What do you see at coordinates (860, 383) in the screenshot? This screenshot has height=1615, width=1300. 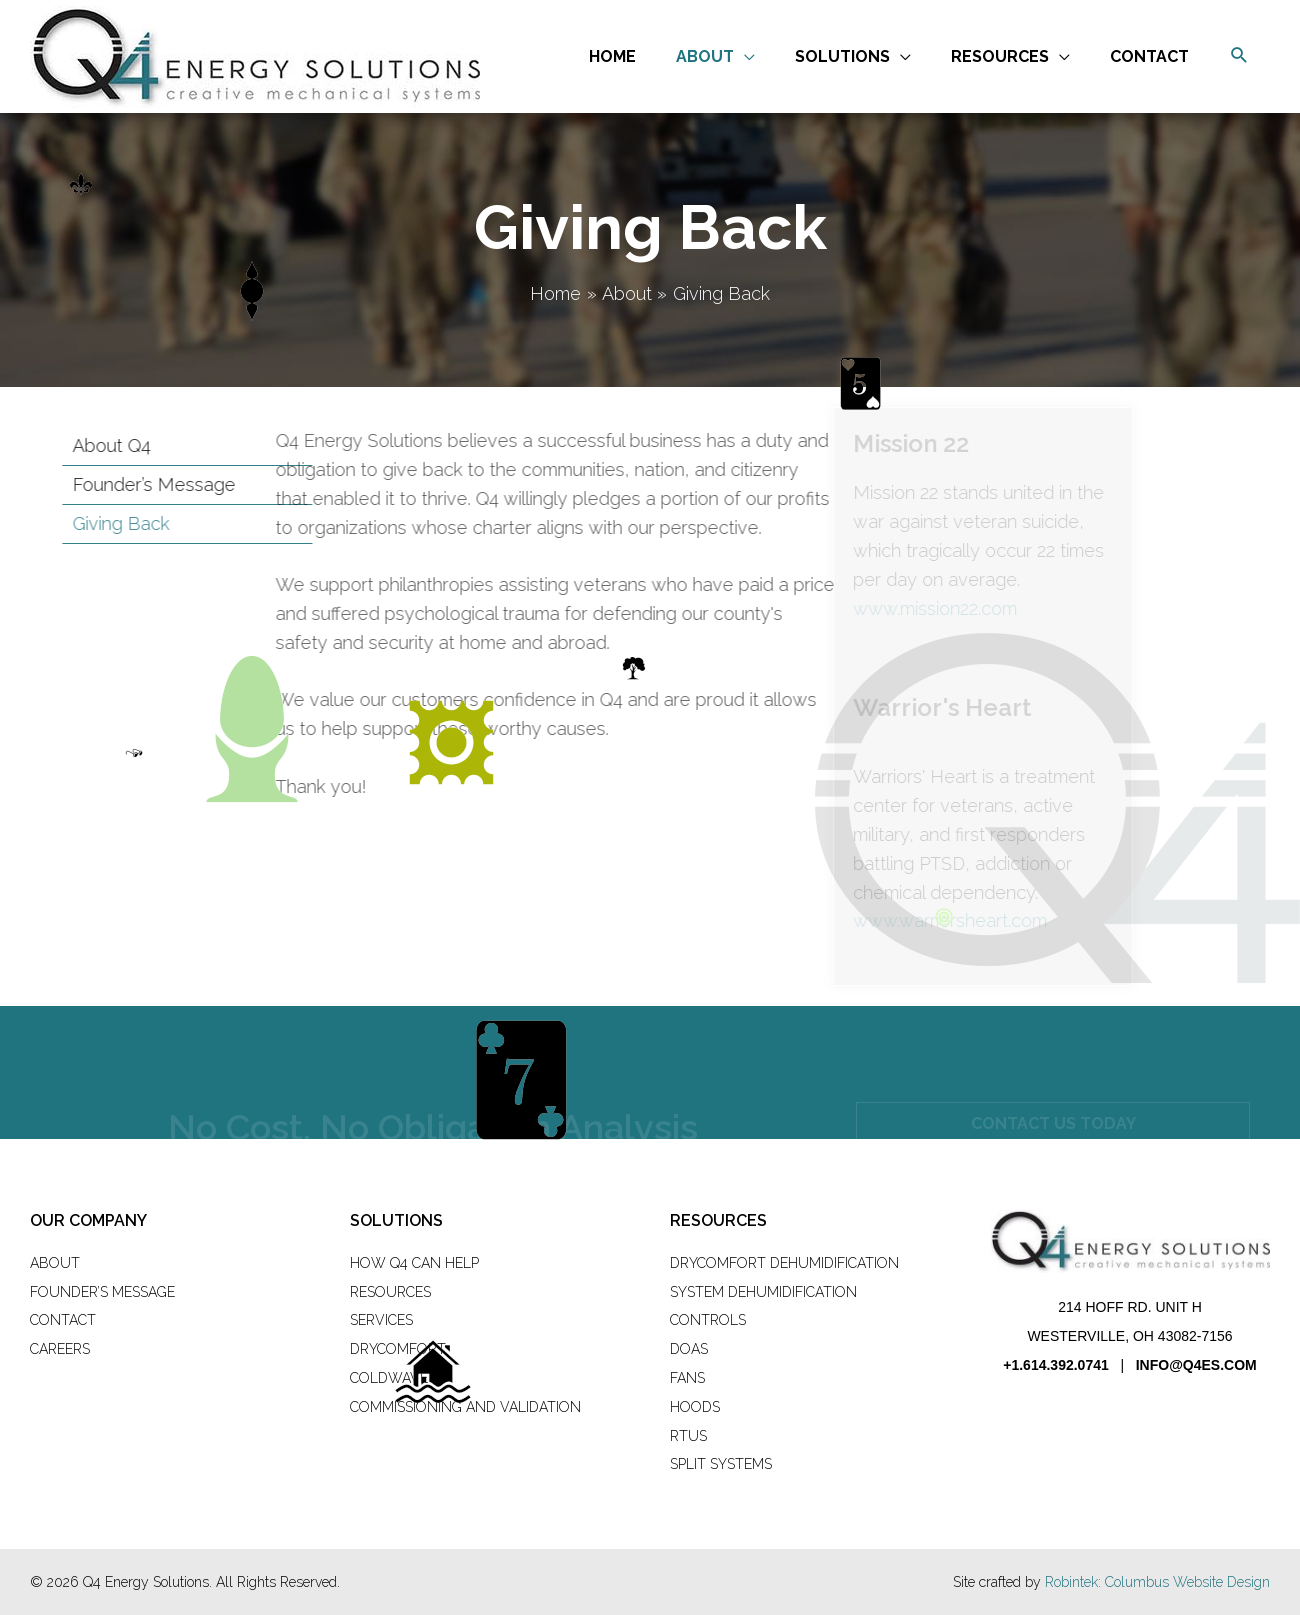 I see `five of hearts playing card` at bounding box center [860, 383].